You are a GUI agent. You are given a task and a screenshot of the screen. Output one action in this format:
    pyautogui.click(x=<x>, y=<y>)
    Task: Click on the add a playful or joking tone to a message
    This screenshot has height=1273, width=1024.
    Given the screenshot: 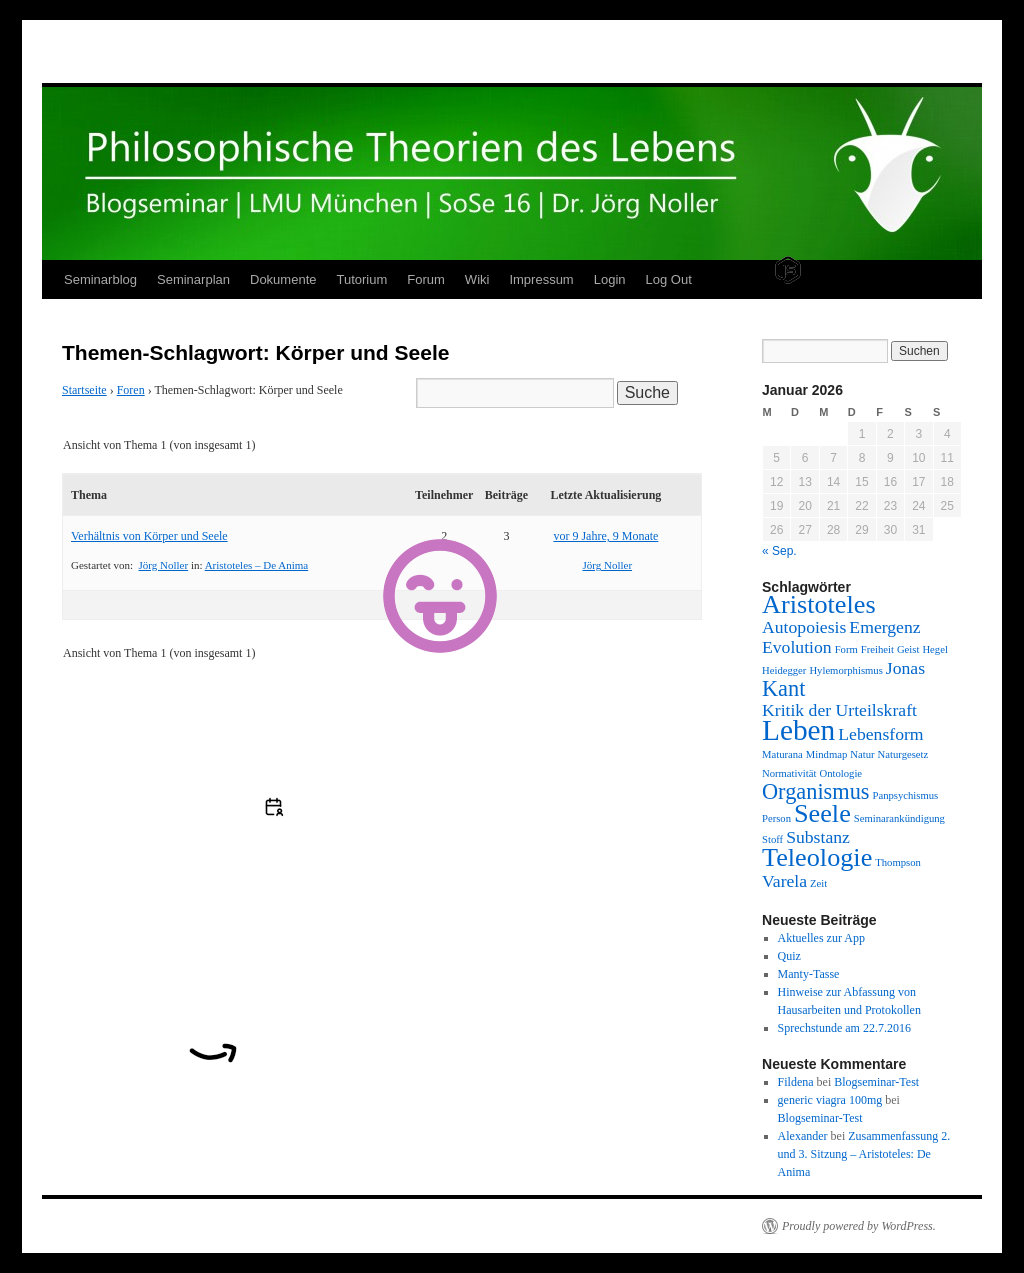 What is the action you would take?
    pyautogui.click(x=440, y=596)
    